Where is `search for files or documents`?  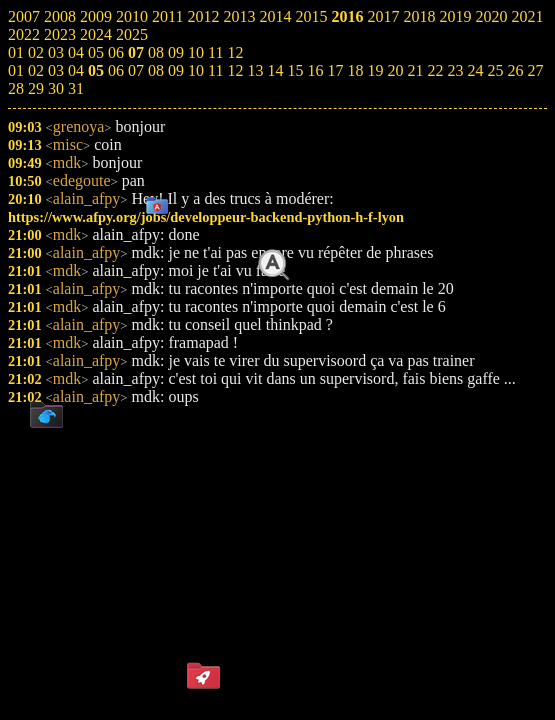 search for files or documents is located at coordinates (274, 265).